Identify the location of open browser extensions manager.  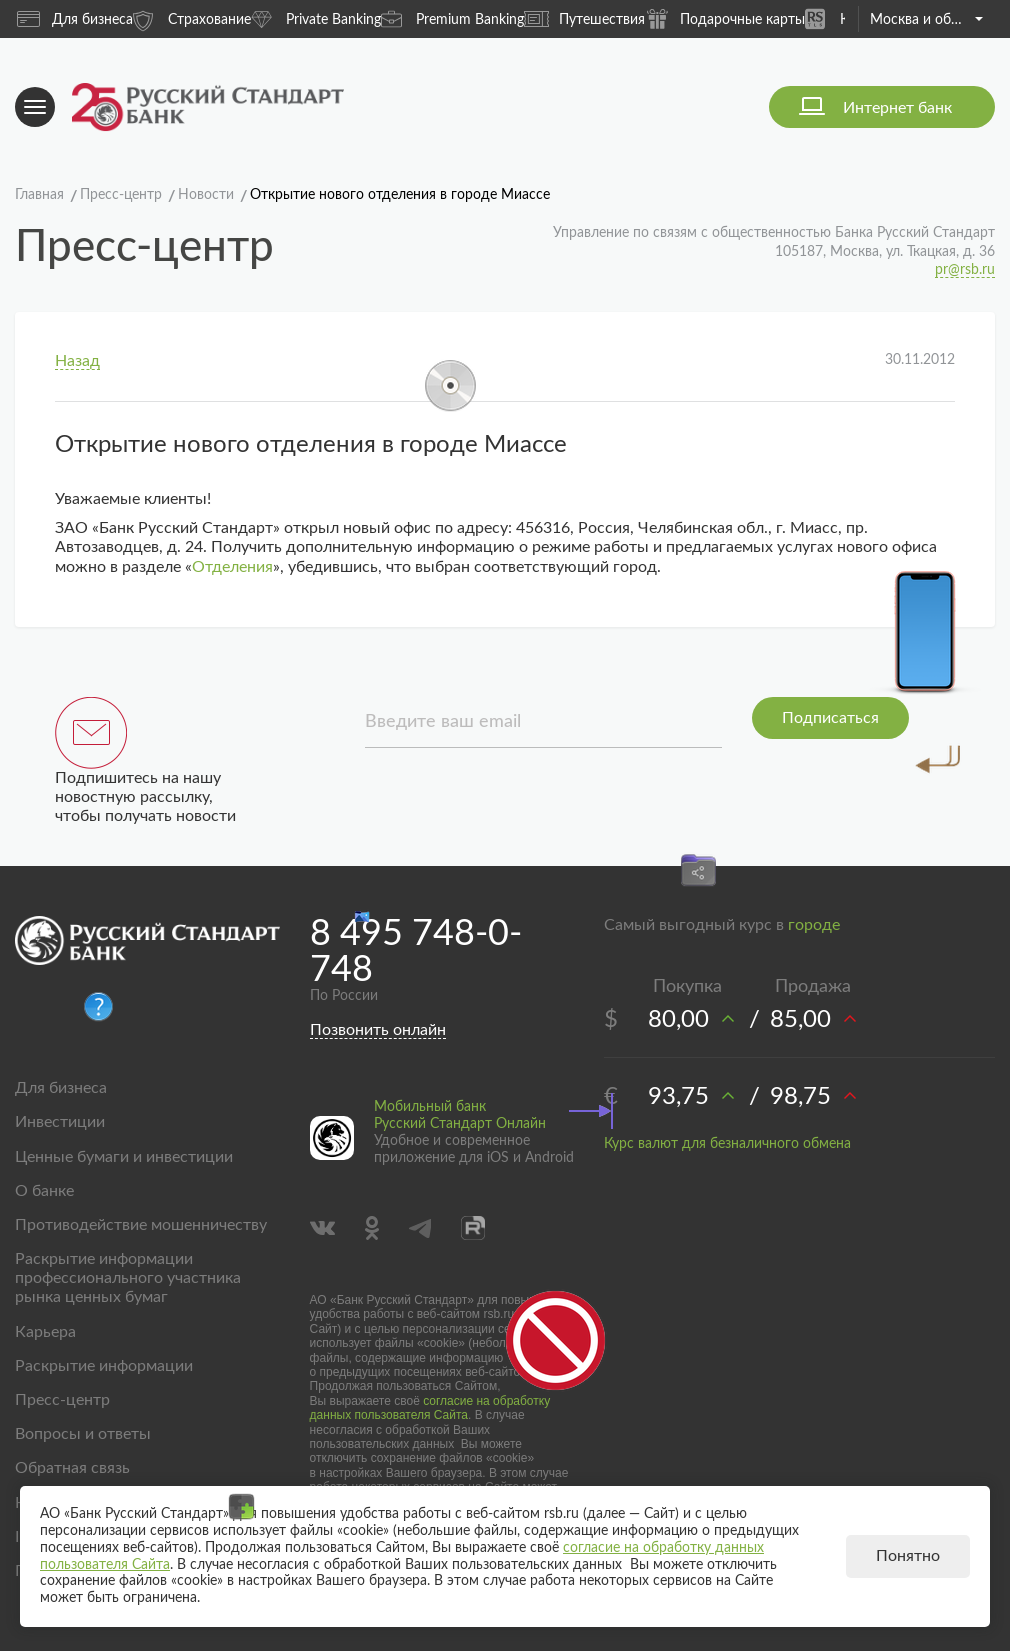
(241, 1506).